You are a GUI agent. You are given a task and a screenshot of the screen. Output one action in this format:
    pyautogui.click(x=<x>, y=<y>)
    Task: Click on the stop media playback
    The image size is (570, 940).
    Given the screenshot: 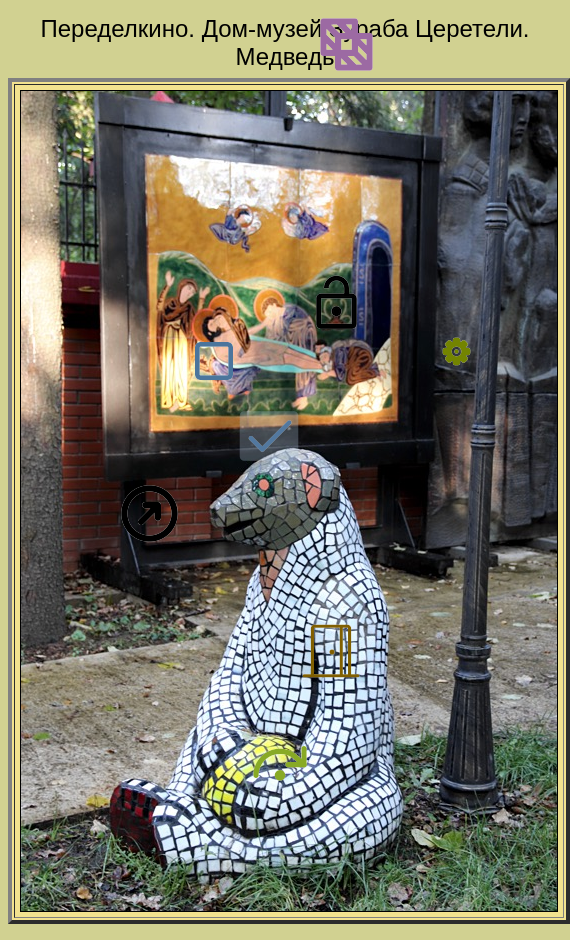 What is the action you would take?
    pyautogui.click(x=214, y=361)
    